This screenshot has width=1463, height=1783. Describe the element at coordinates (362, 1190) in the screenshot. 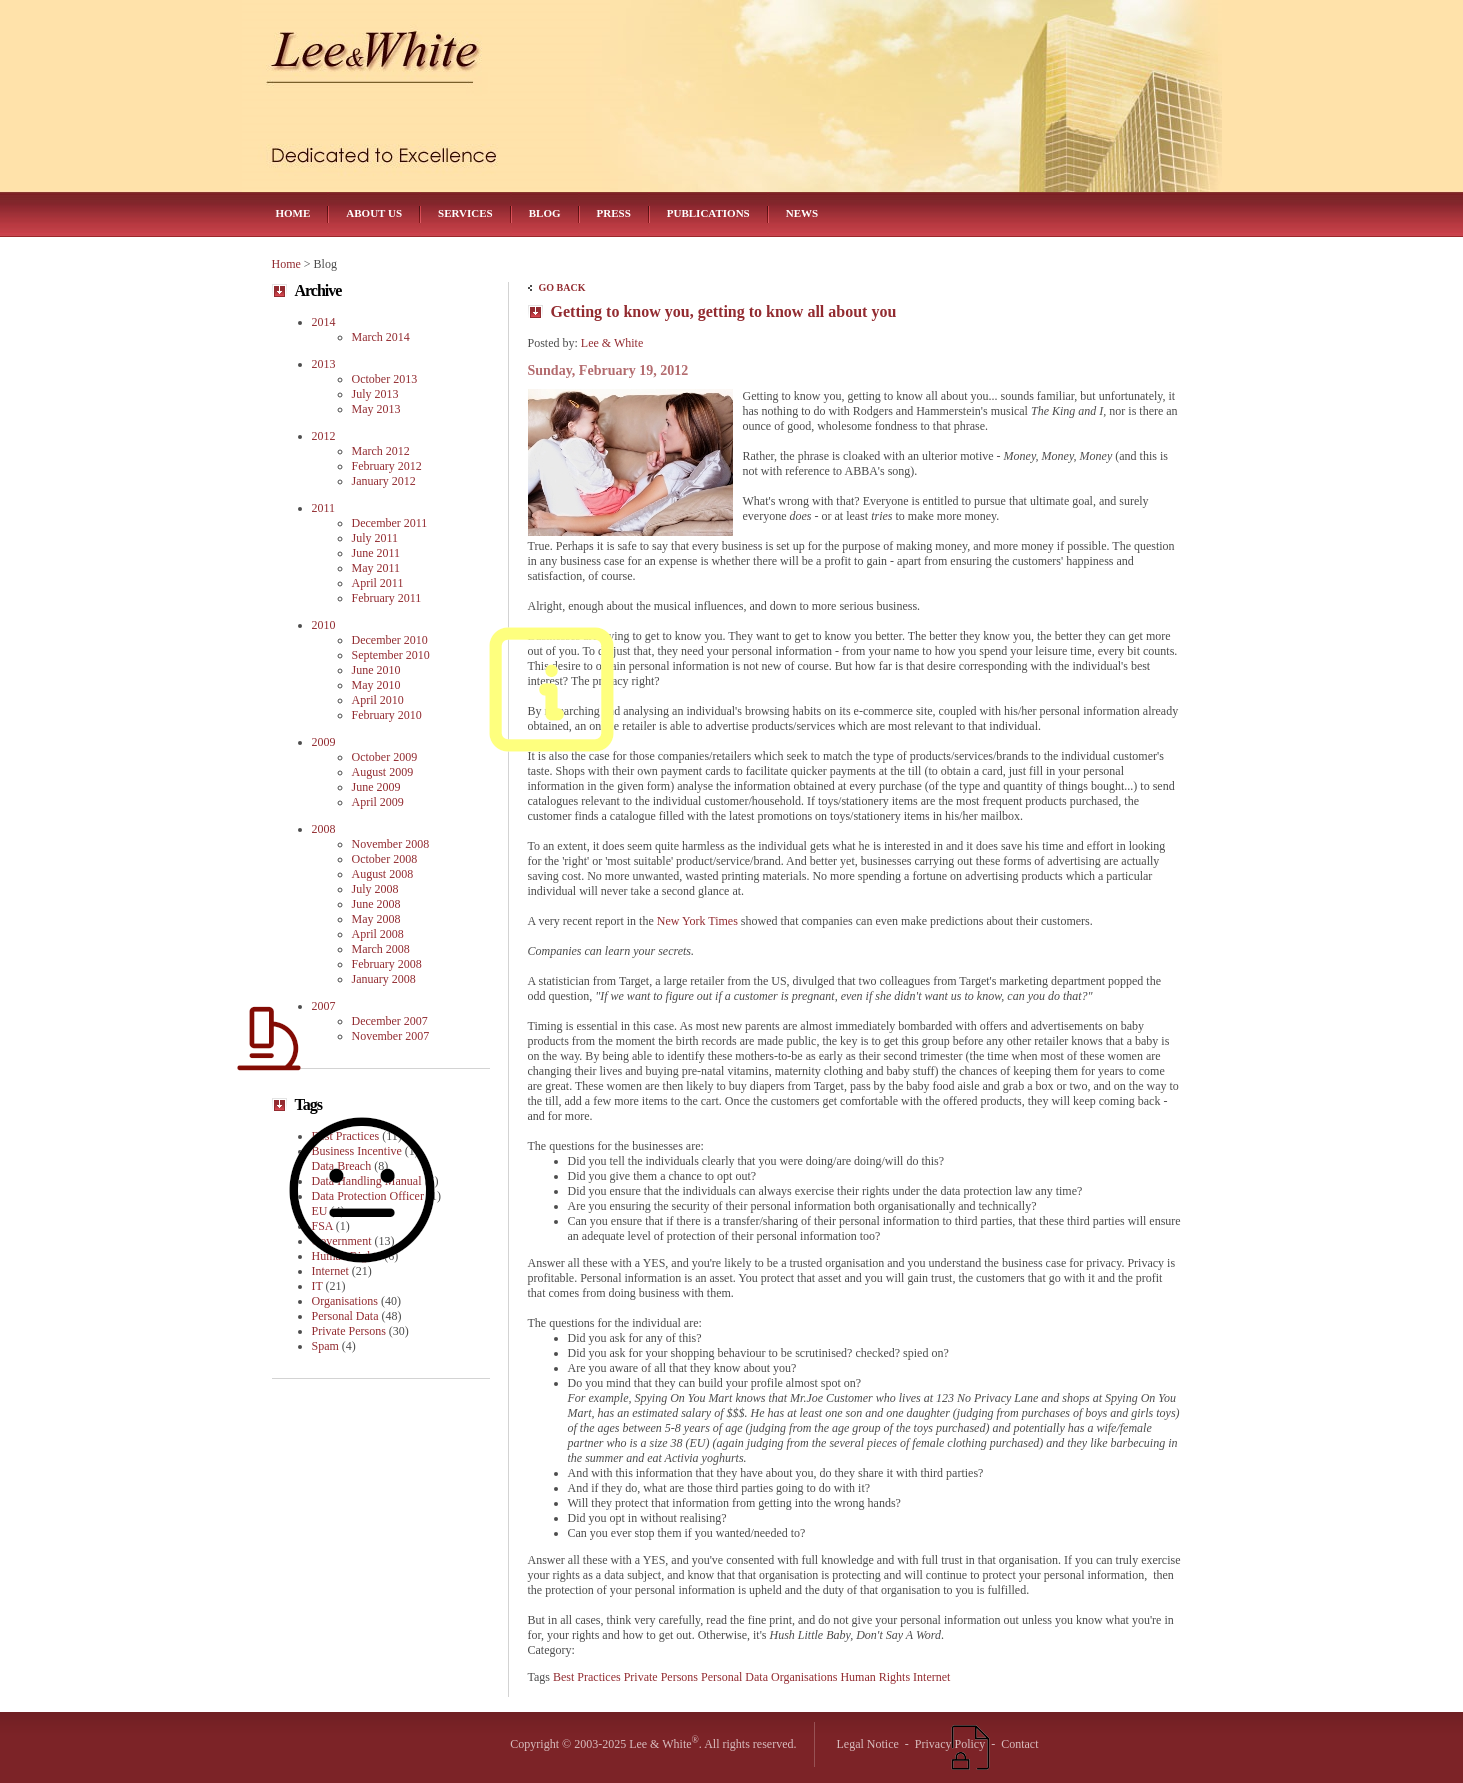

I see `rate experience as neutral or average` at that location.